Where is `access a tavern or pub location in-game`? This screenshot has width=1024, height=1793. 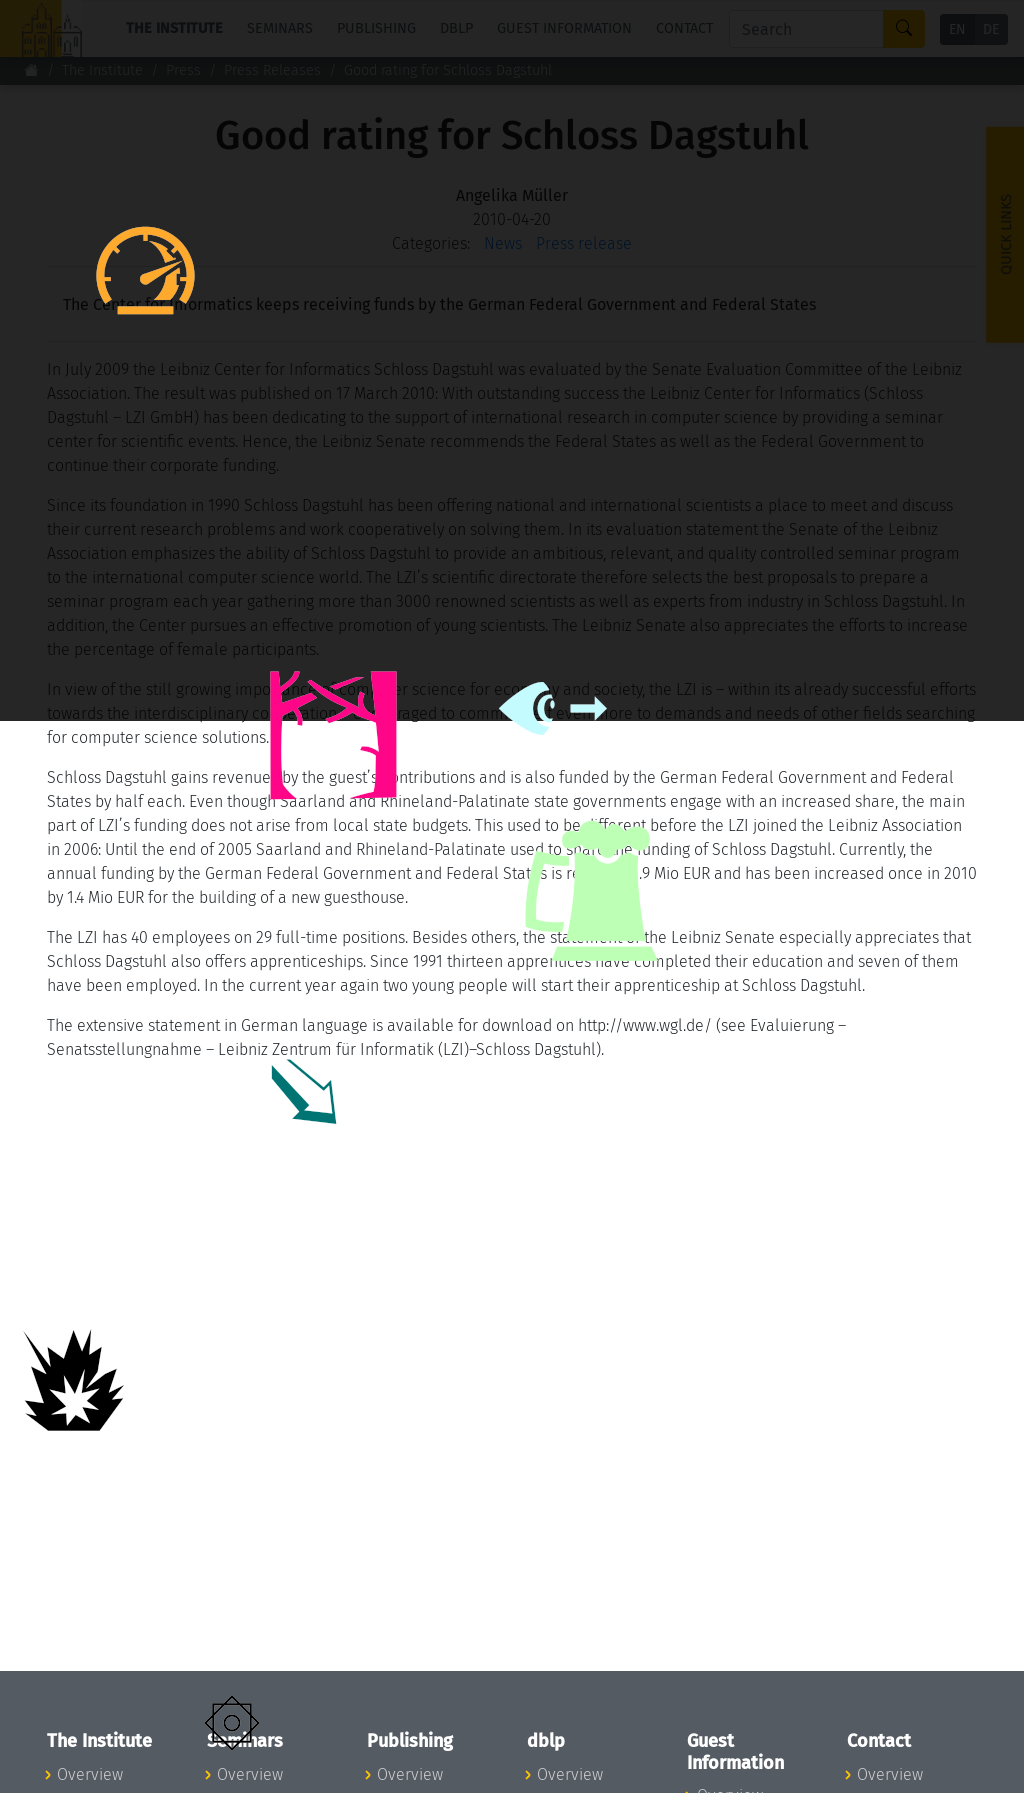 access a tavern or pub location in-game is located at coordinates (593, 891).